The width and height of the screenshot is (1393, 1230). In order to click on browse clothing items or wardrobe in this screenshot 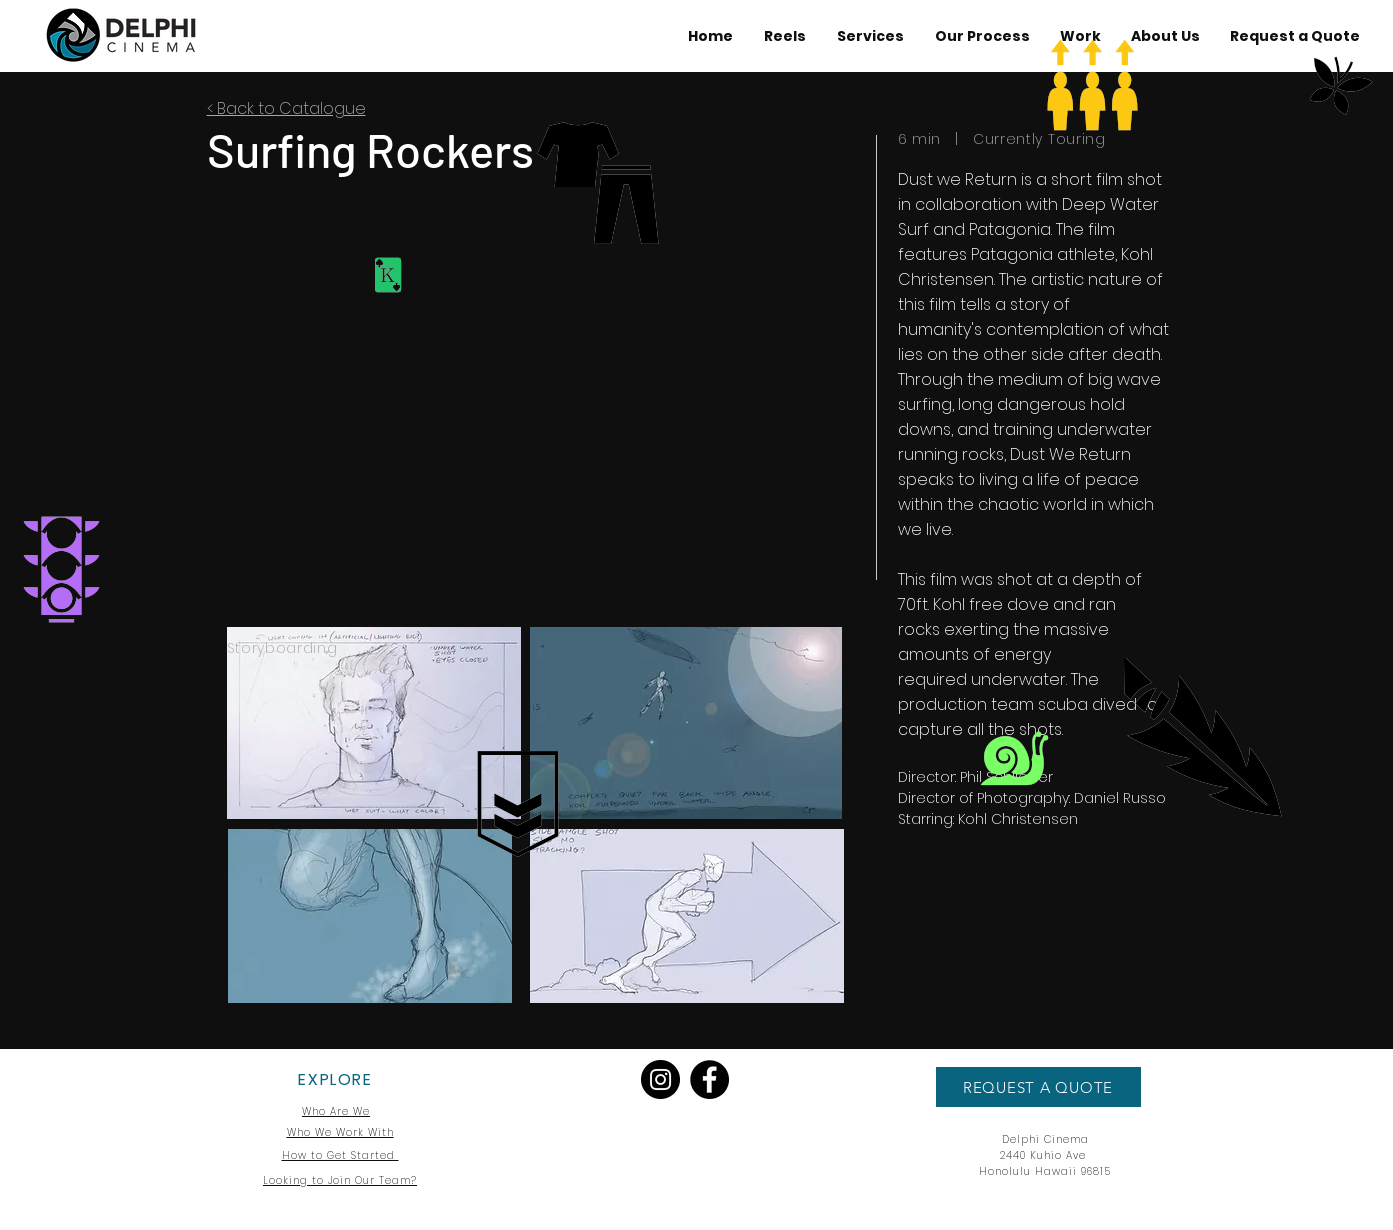, I will do `click(598, 183)`.